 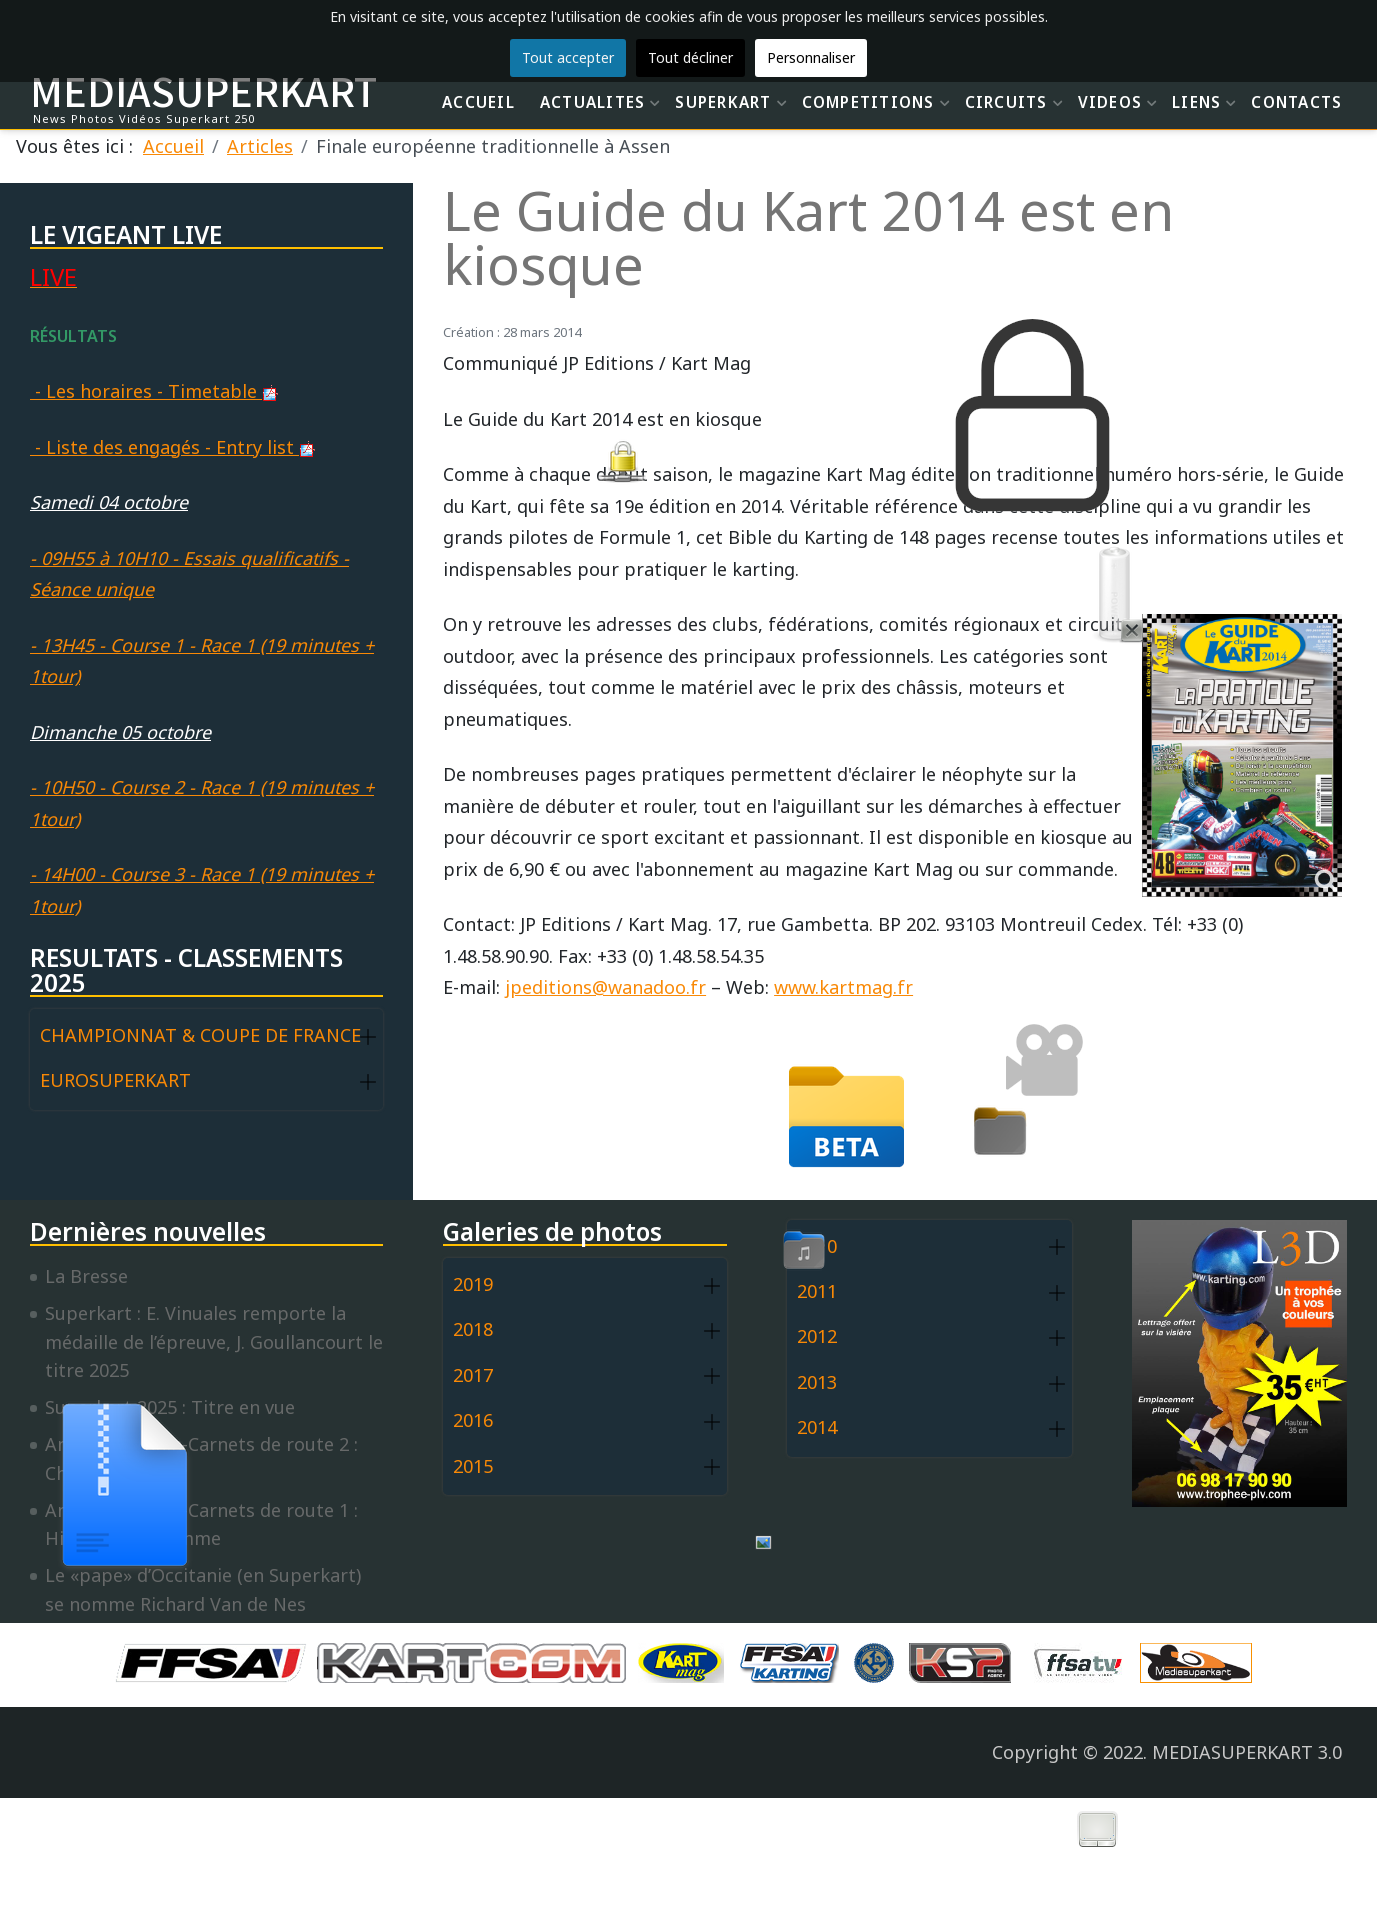 What do you see at coordinates (1097, 1831) in the screenshot?
I see `touchpad input device settings` at bounding box center [1097, 1831].